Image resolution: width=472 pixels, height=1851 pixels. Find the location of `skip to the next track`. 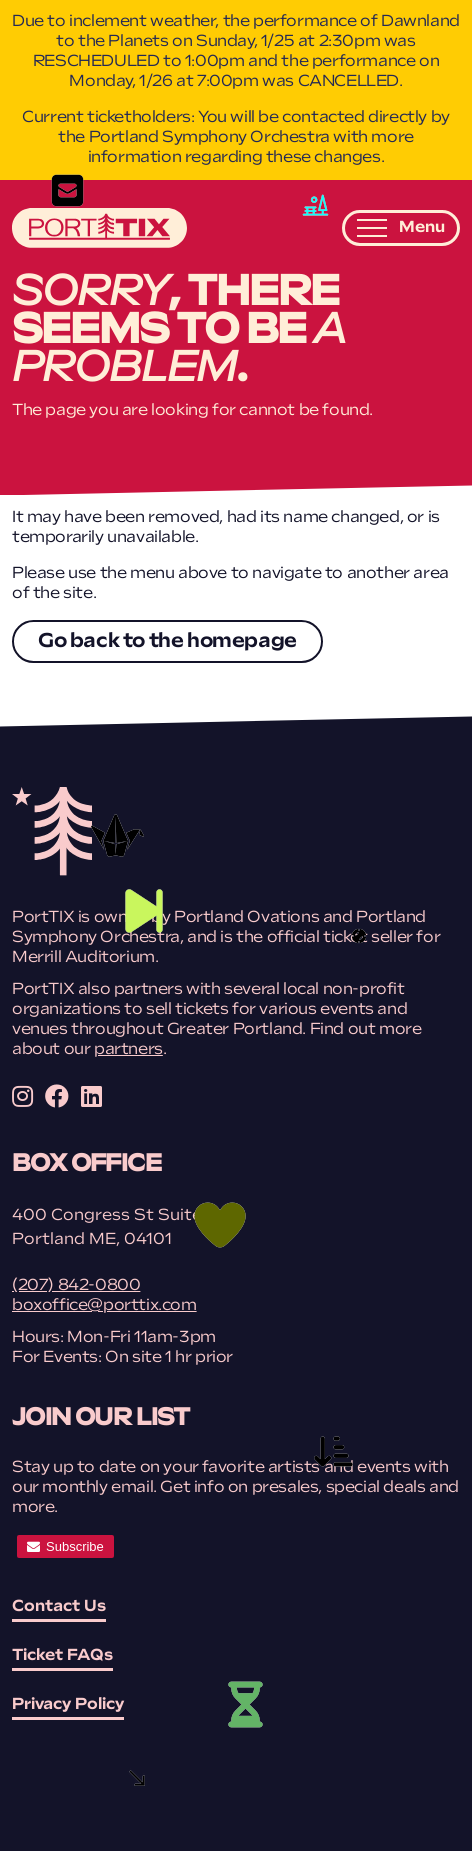

skip to the next track is located at coordinates (144, 911).